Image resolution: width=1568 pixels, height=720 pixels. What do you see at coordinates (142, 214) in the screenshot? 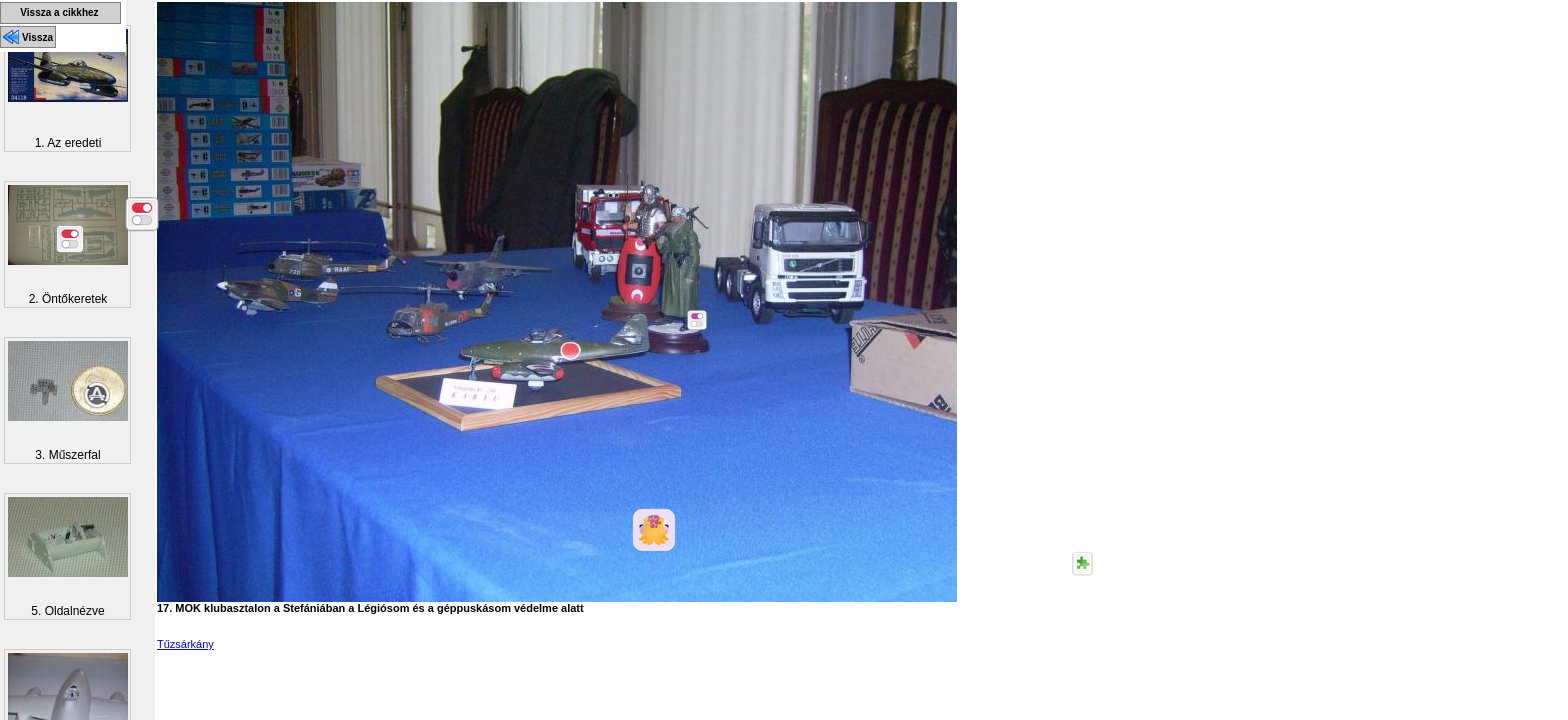
I see `open gnome tweaks to customize system settings` at bounding box center [142, 214].